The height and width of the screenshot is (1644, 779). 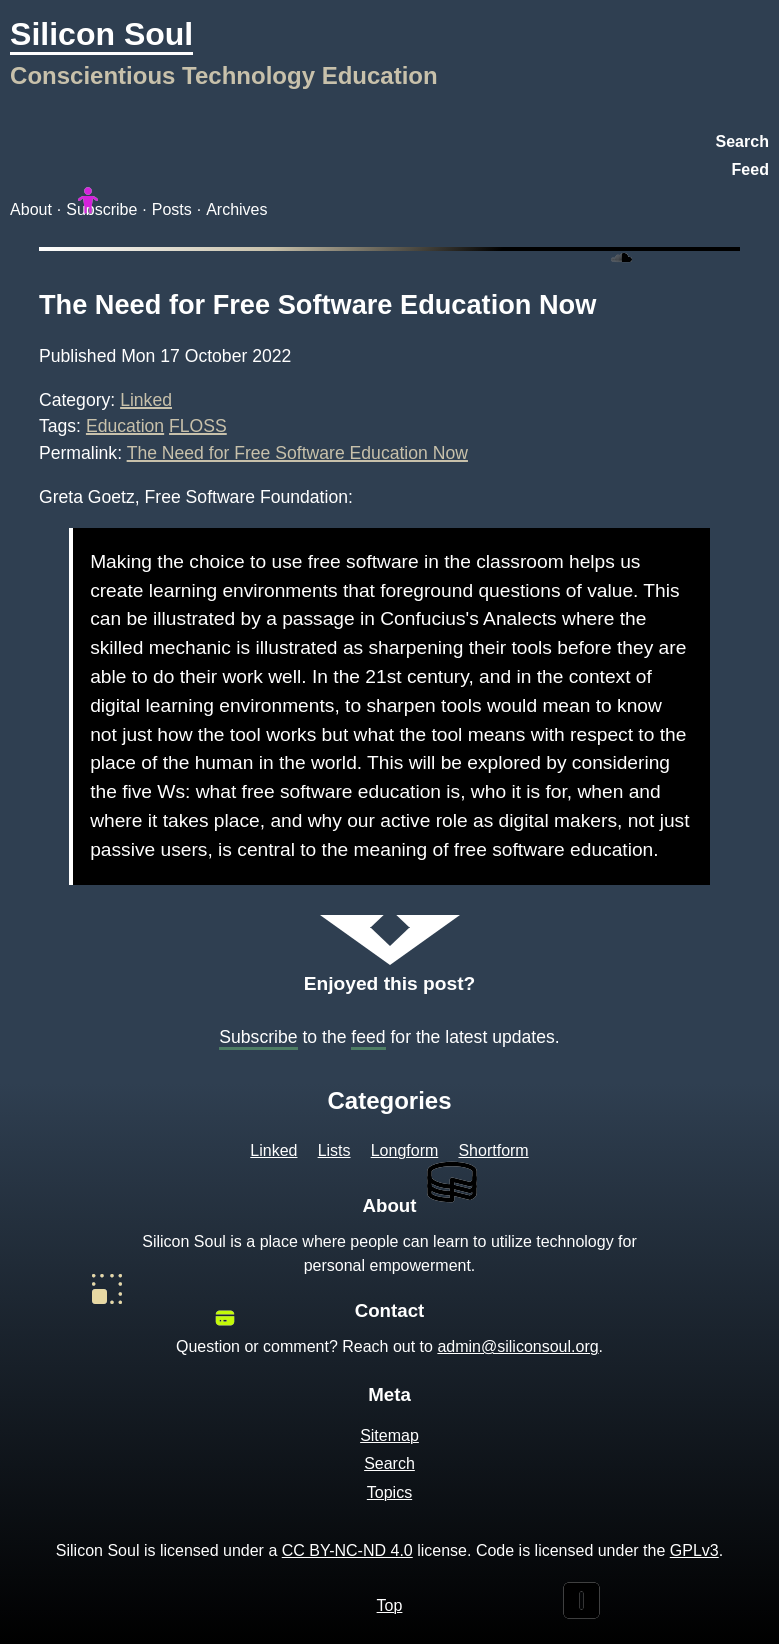 What do you see at coordinates (88, 201) in the screenshot?
I see `select male gender option` at bounding box center [88, 201].